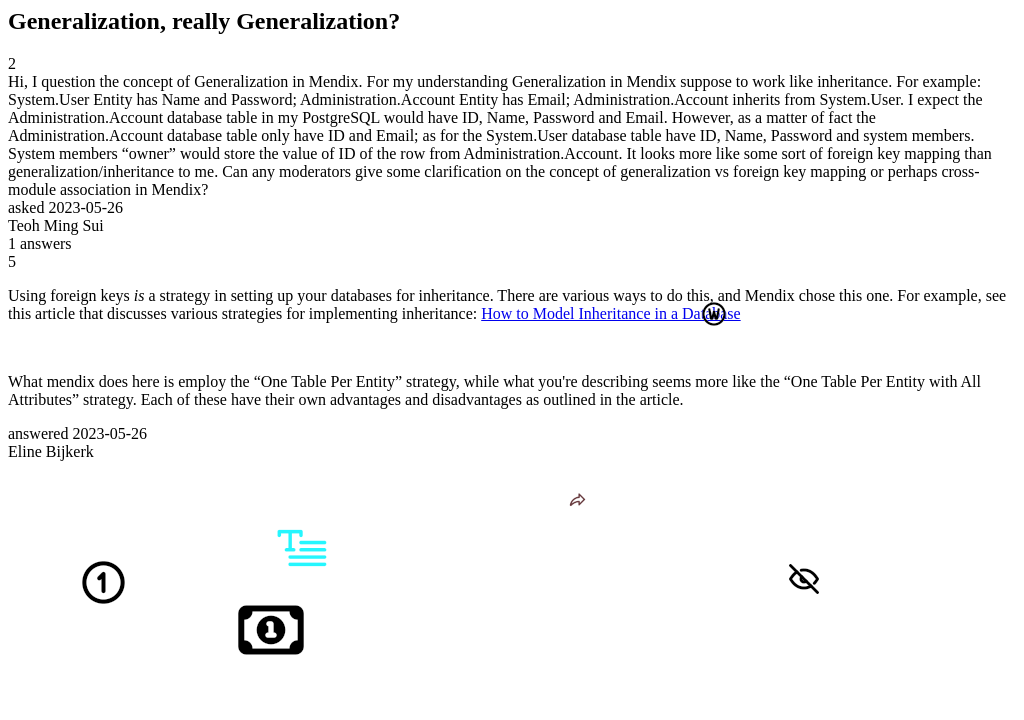 The height and width of the screenshot is (720, 1024). What do you see at coordinates (271, 630) in the screenshot?
I see `view payment or billing information` at bounding box center [271, 630].